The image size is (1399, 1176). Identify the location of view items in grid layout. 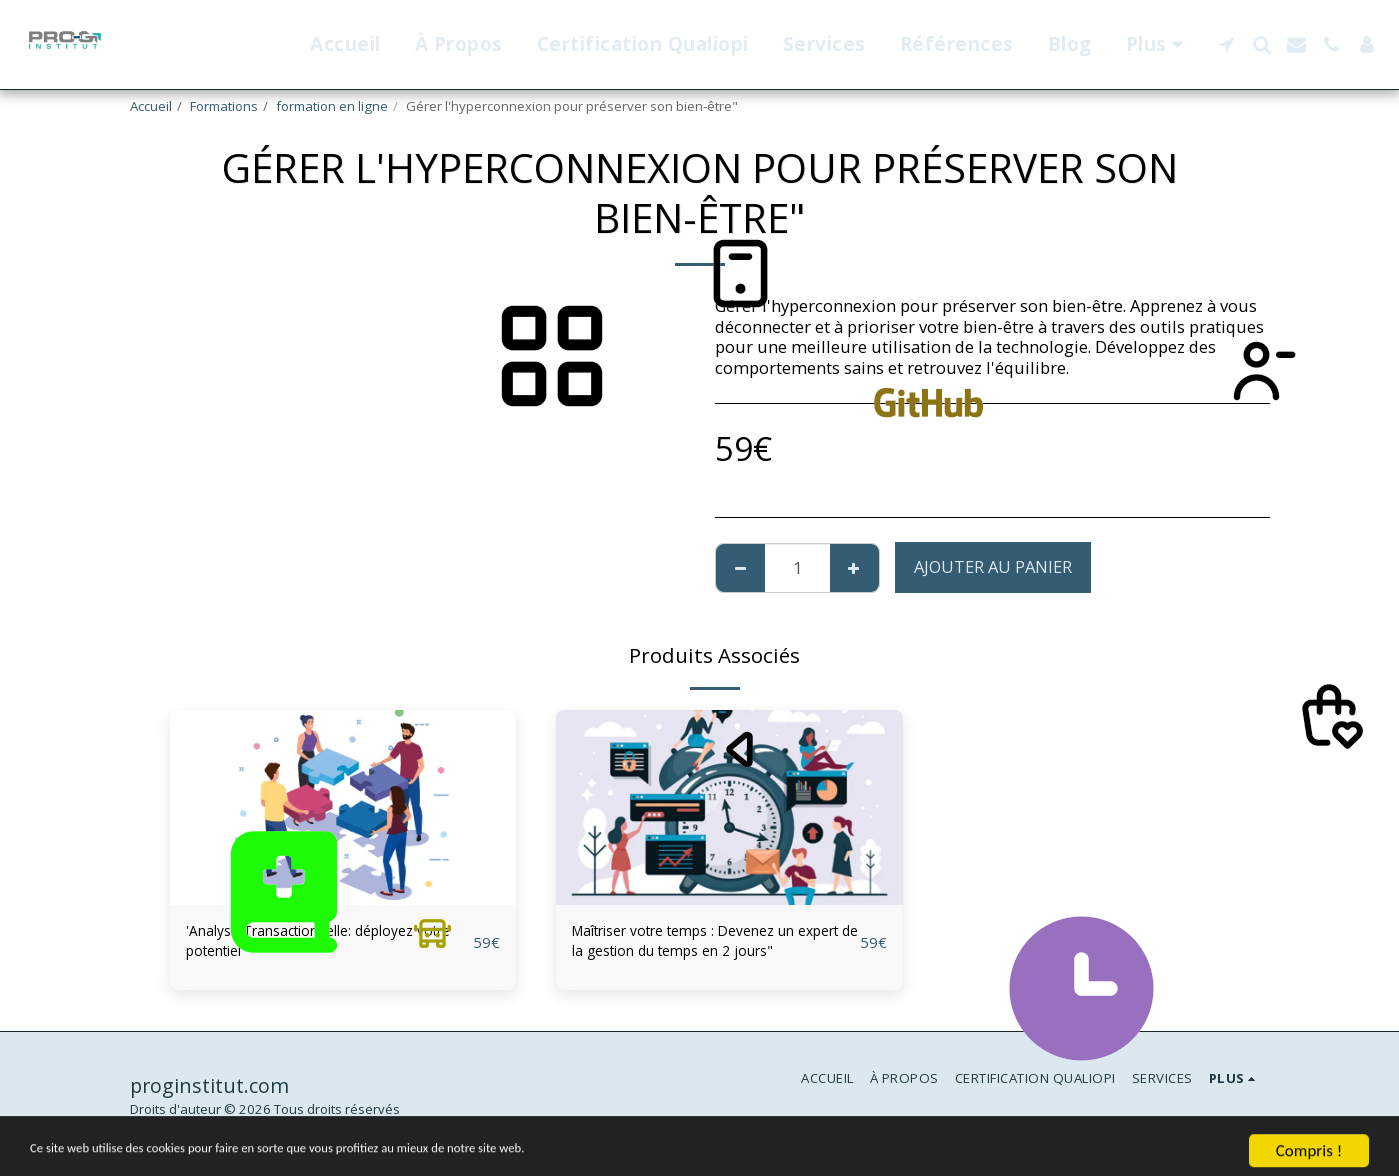
(552, 356).